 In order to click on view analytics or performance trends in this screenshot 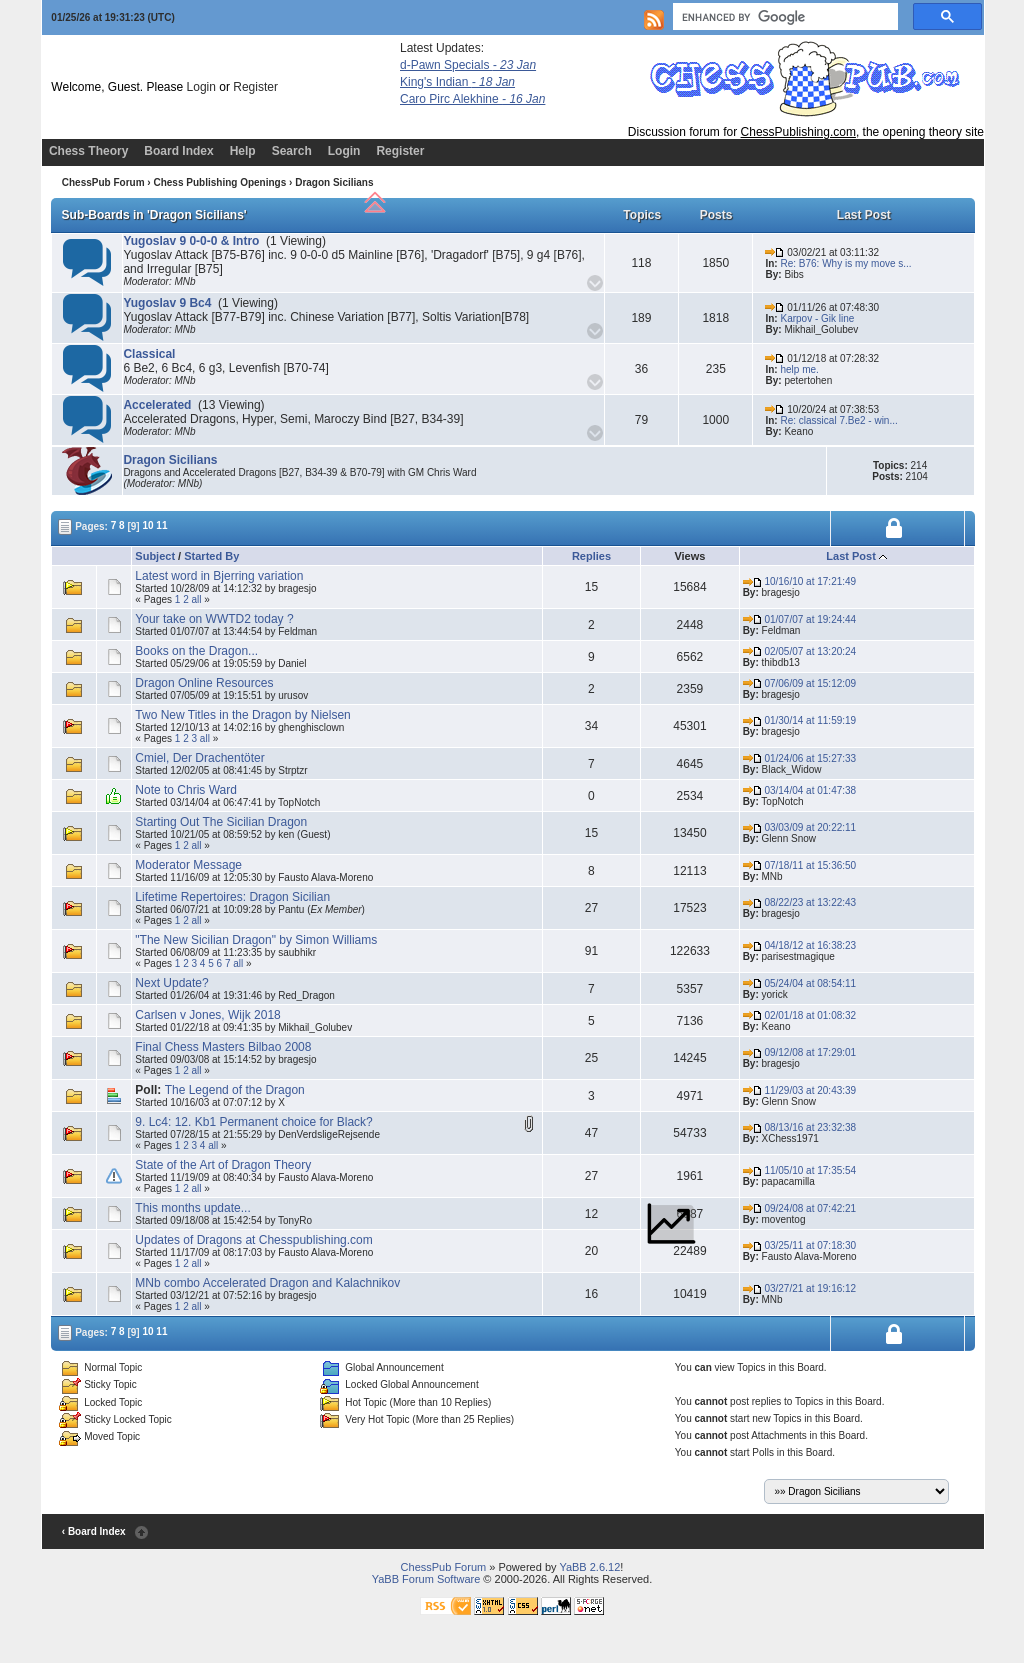, I will do `click(671, 1223)`.